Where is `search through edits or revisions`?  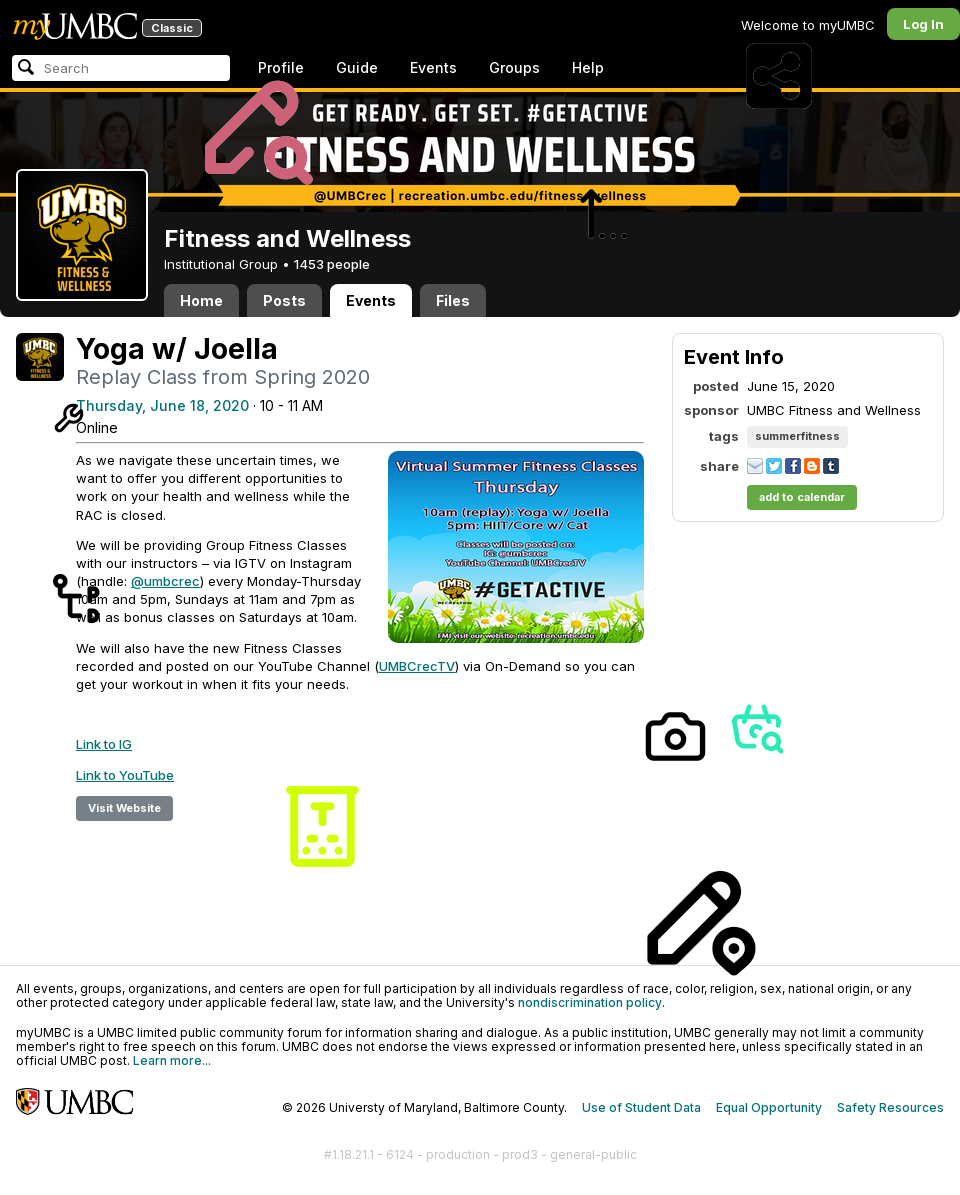 search through edits or revisions is located at coordinates (253, 125).